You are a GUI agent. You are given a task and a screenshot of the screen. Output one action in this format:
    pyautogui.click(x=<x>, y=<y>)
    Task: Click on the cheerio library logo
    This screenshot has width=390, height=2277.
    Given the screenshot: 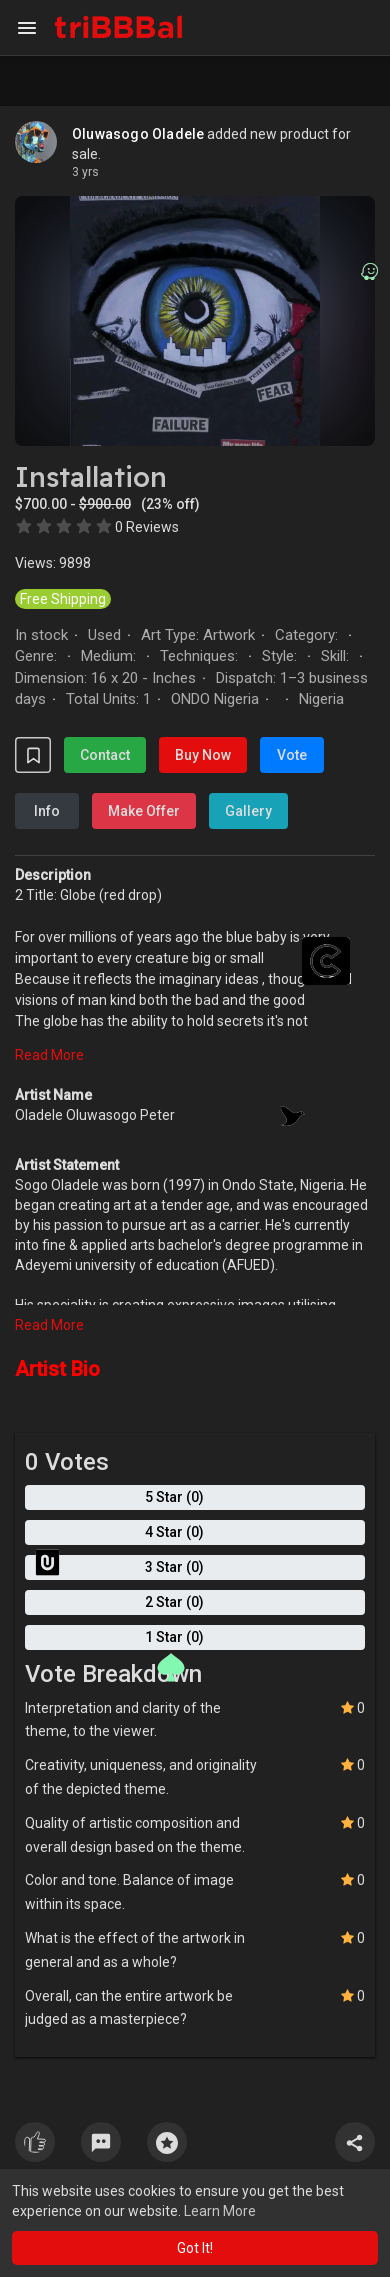 What is the action you would take?
    pyautogui.click(x=326, y=961)
    